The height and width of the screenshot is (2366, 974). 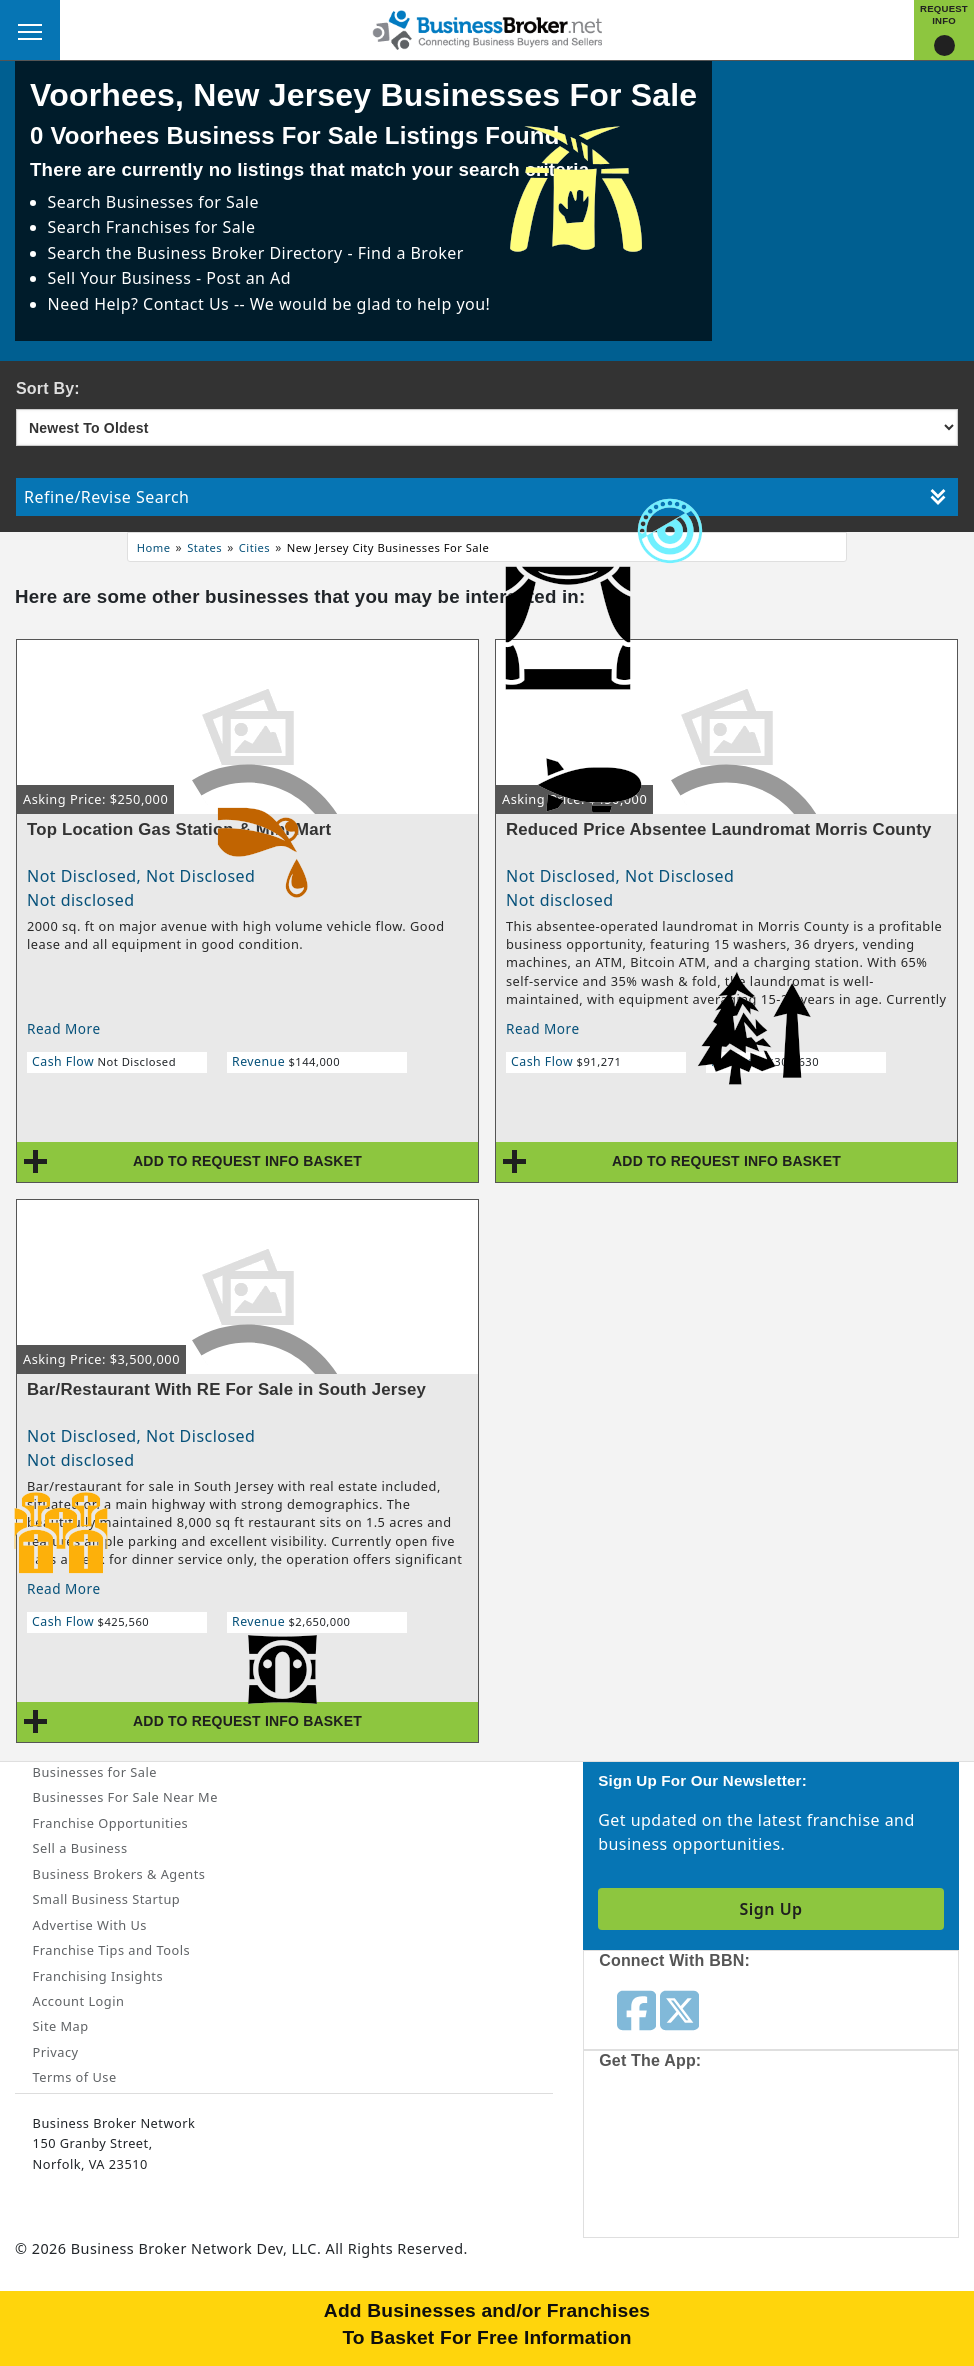 What do you see at coordinates (670, 531) in the screenshot?
I see `abstract game ability or skill icon` at bounding box center [670, 531].